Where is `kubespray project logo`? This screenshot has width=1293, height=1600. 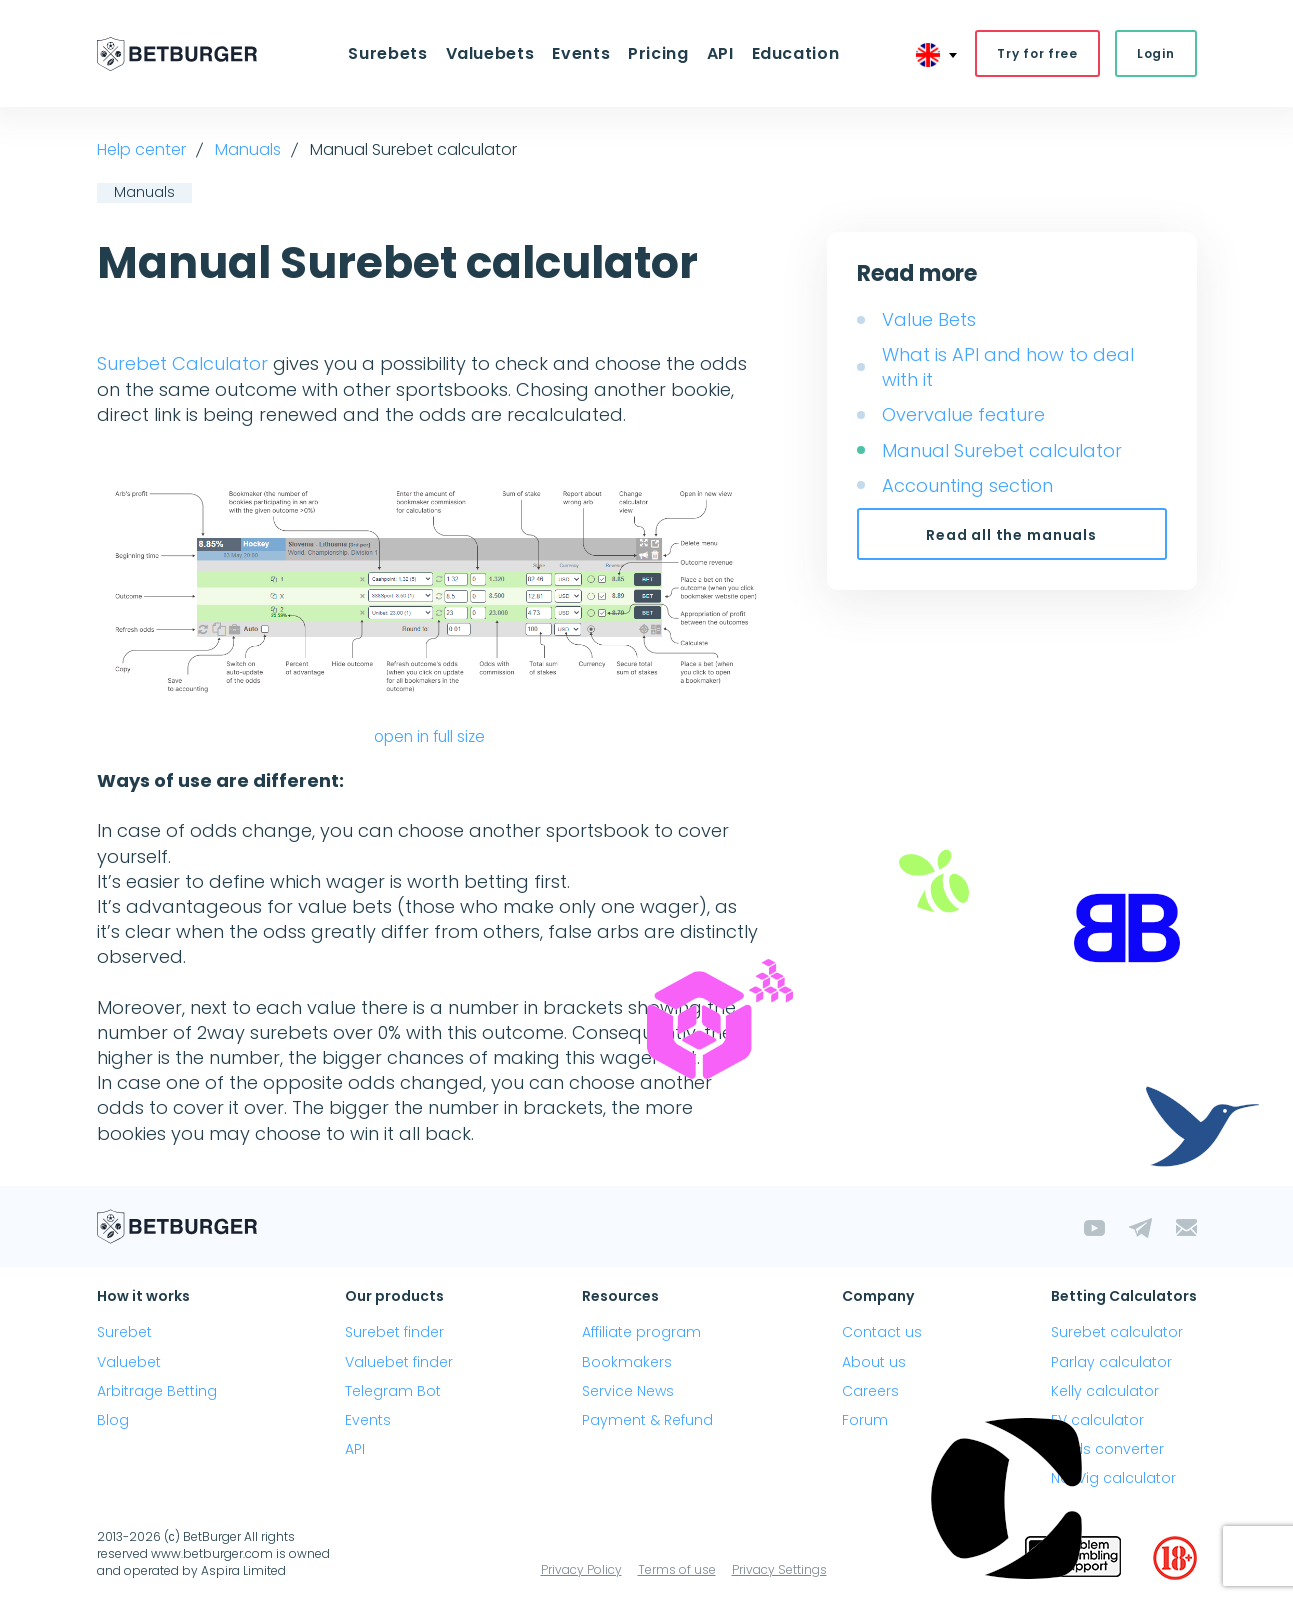 kubespray project logo is located at coordinates (720, 1019).